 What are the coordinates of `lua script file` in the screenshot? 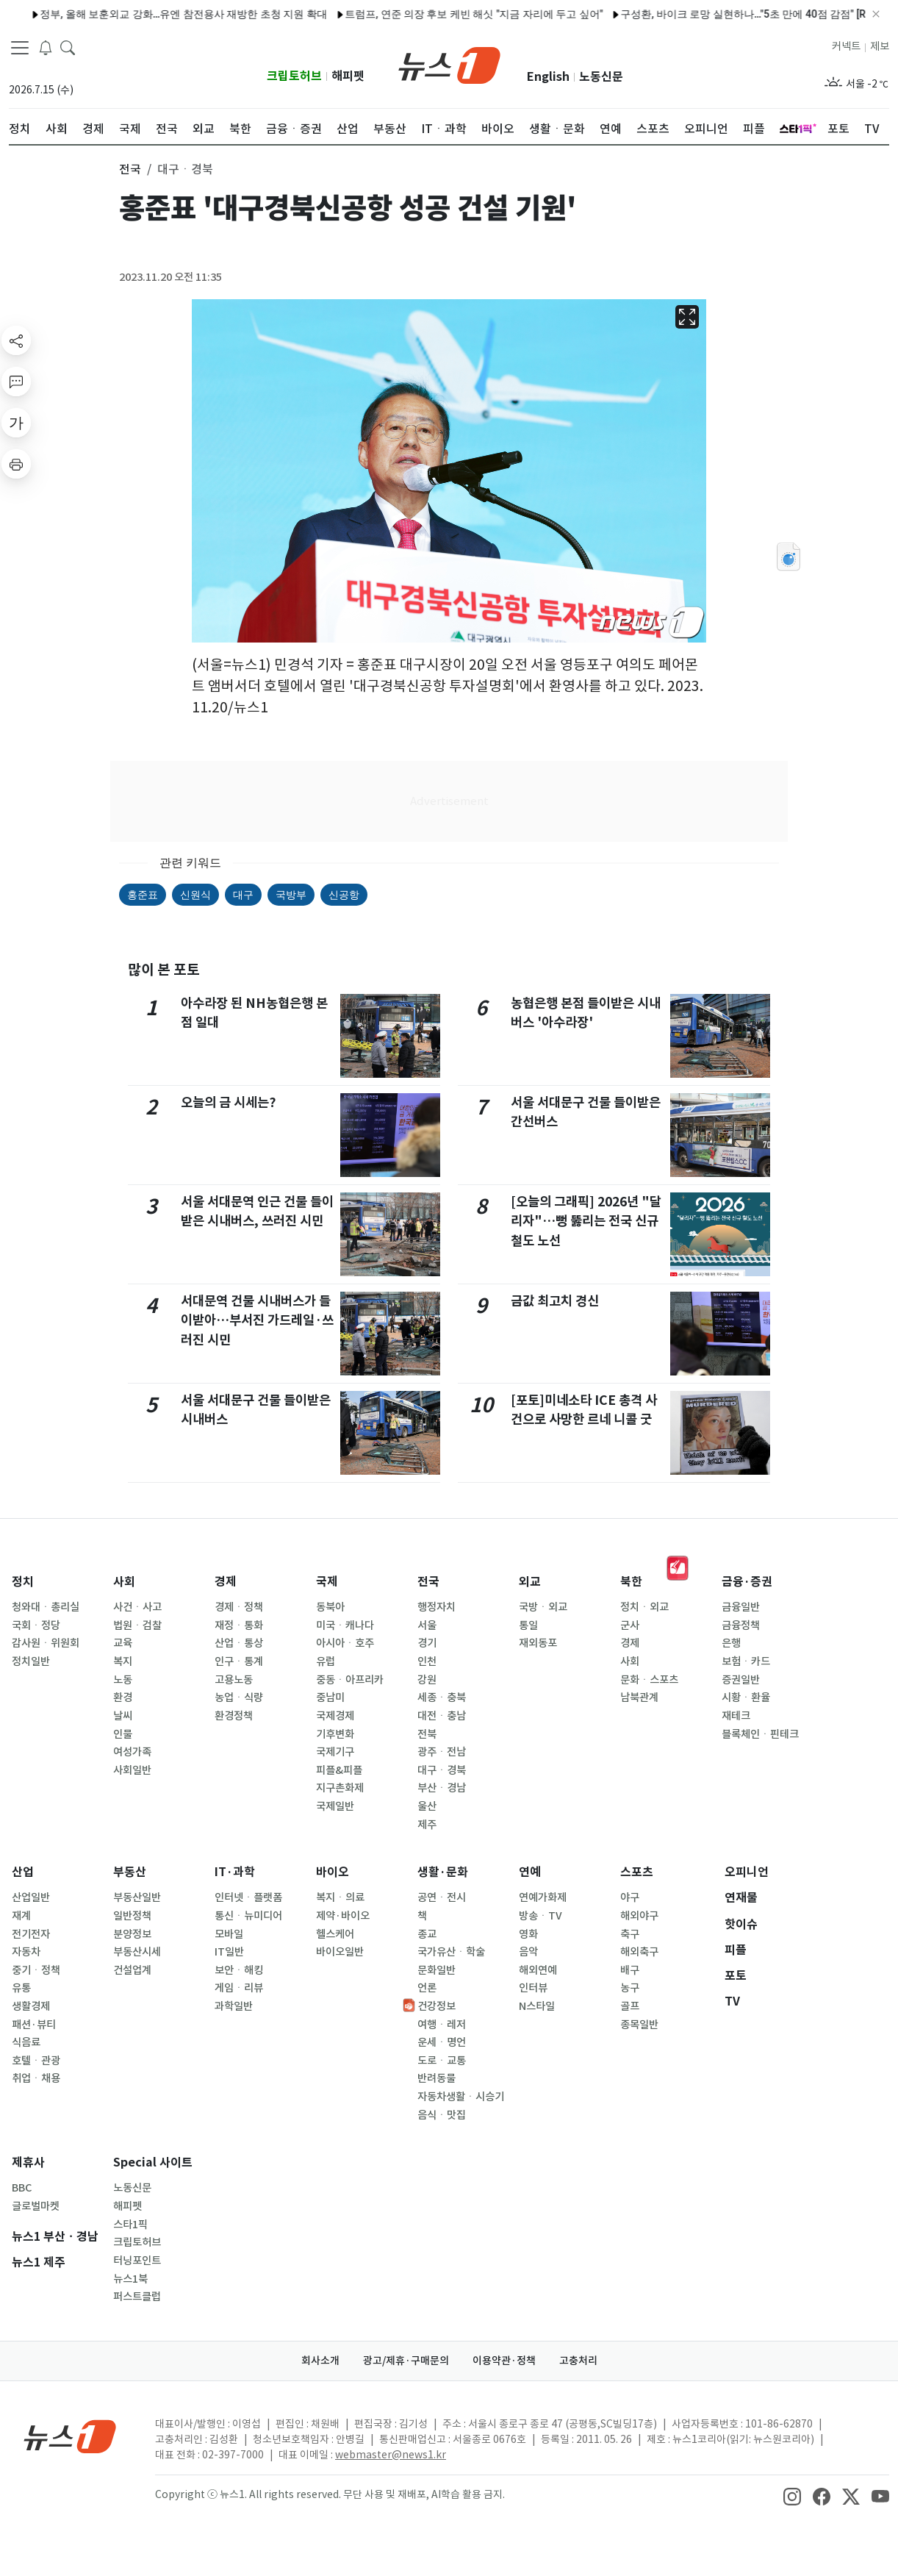 It's located at (789, 557).